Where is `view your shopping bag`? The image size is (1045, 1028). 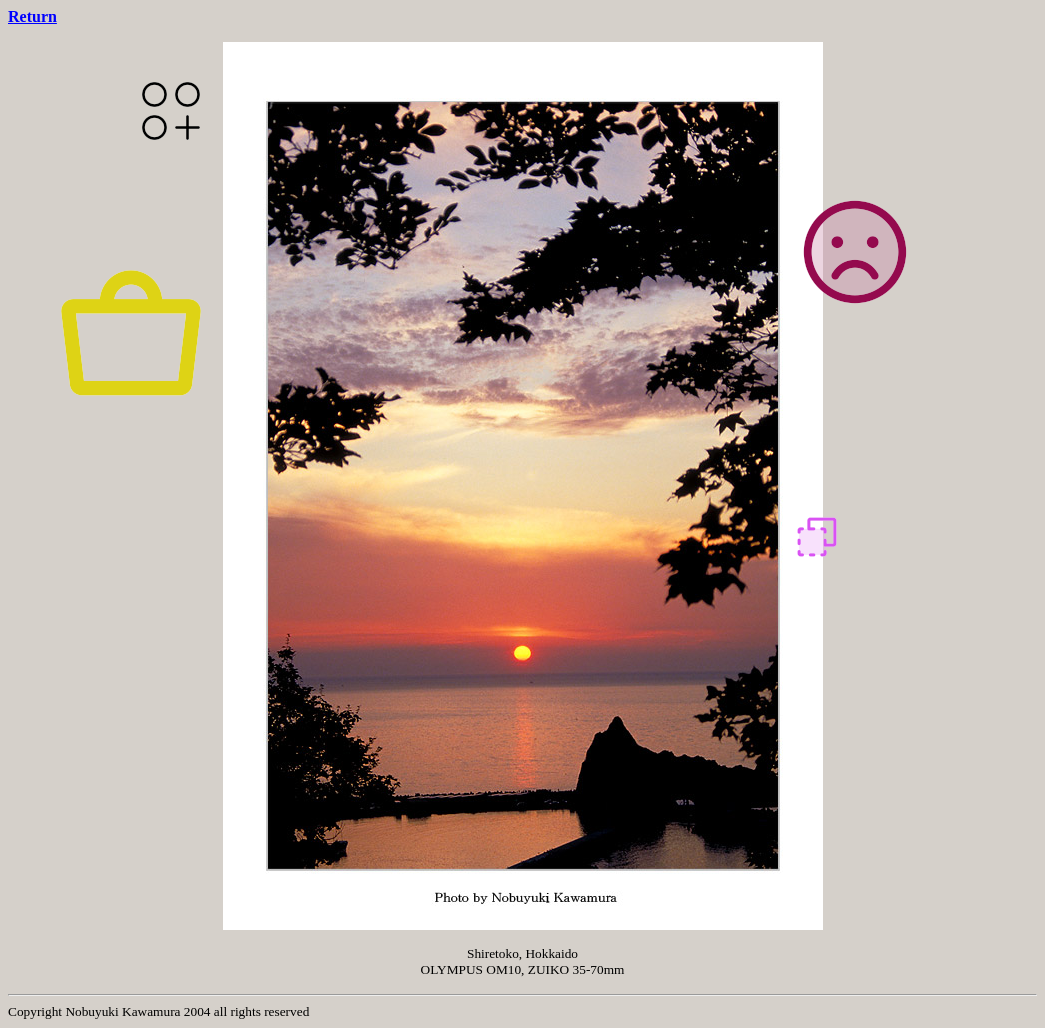 view your shopping bag is located at coordinates (131, 340).